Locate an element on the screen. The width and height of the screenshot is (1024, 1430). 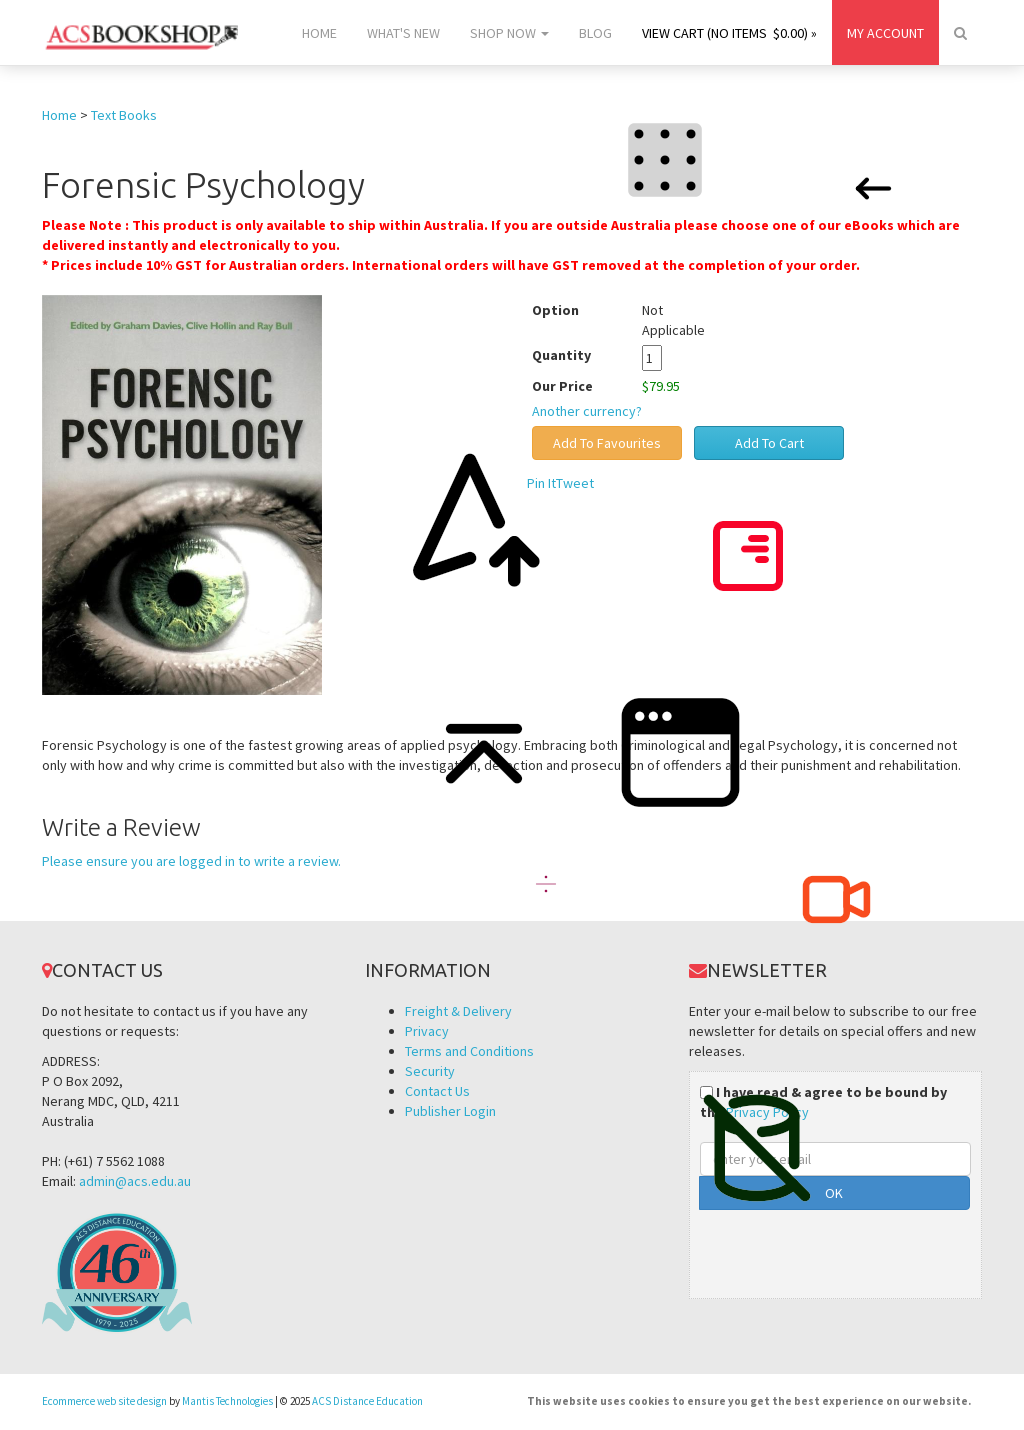
perform division operation is located at coordinates (546, 884).